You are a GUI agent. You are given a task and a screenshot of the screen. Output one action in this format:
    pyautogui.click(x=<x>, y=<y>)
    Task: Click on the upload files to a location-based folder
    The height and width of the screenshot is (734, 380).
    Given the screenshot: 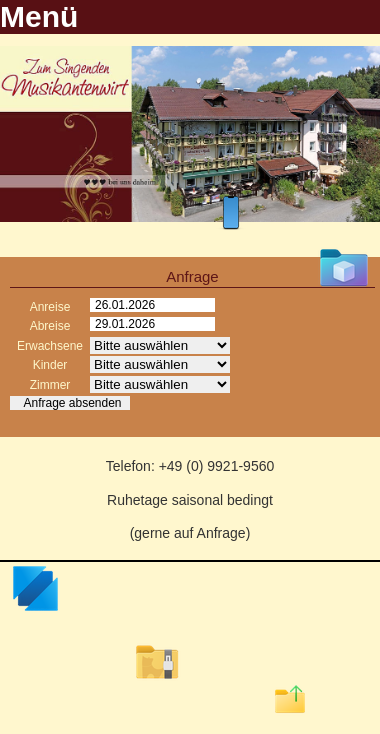 What is the action you would take?
    pyautogui.click(x=290, y=702)
    